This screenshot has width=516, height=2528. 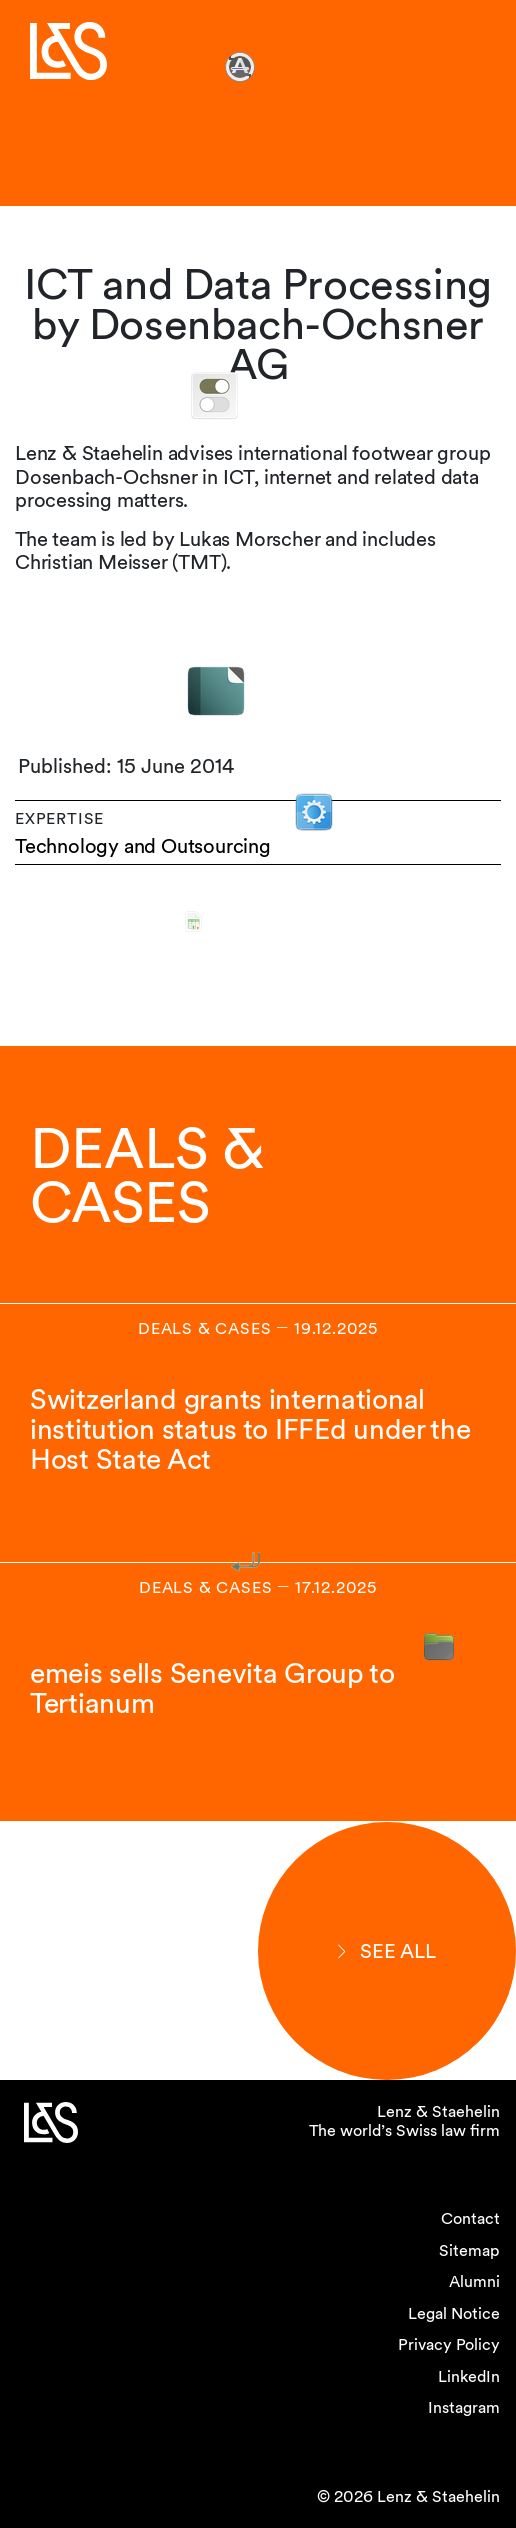 I want to click on open desktop preferences or settings, so click(x=214, y=395).